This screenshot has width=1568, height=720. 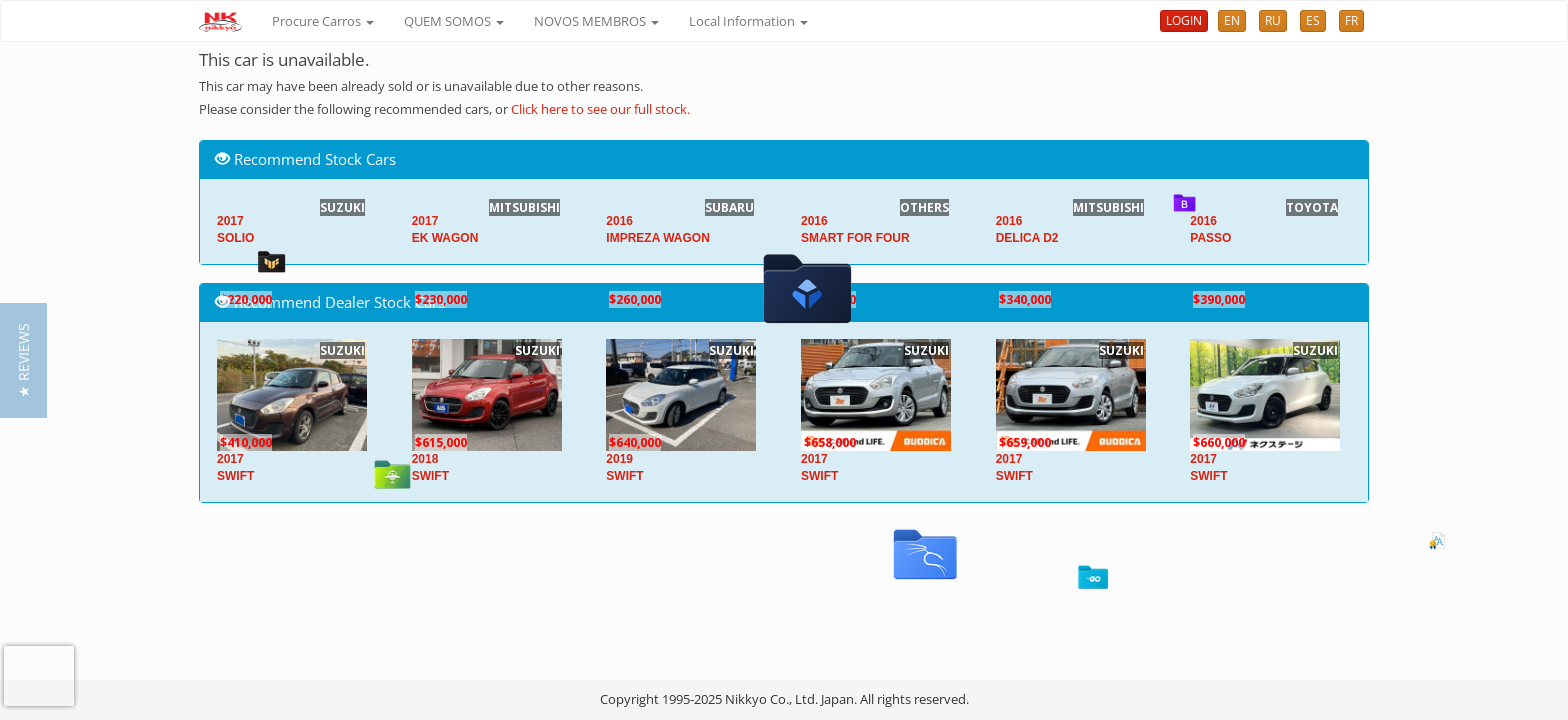 What do you see at coordinates (1093, 578) in the screenshot?
I see `open folder containing Go language projects` at bounding box center [1093, 578].